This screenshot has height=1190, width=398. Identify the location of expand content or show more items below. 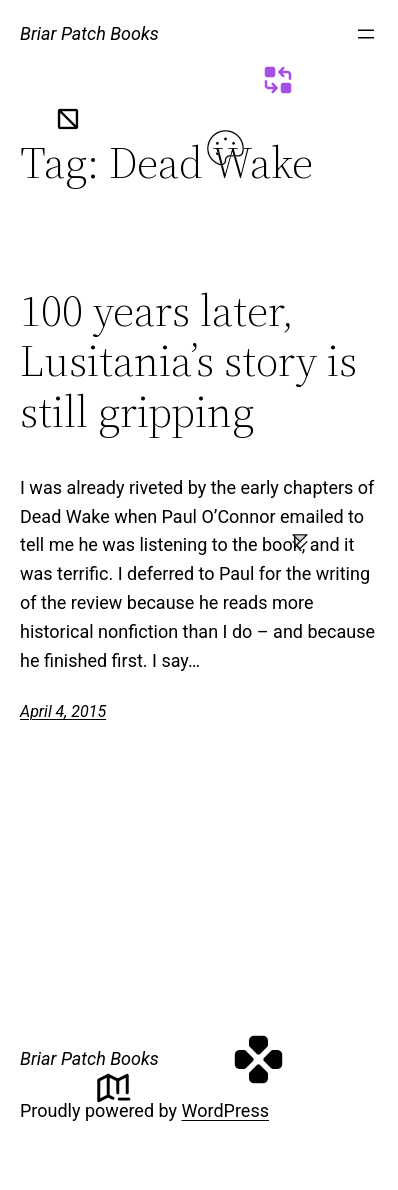
(300, 541).